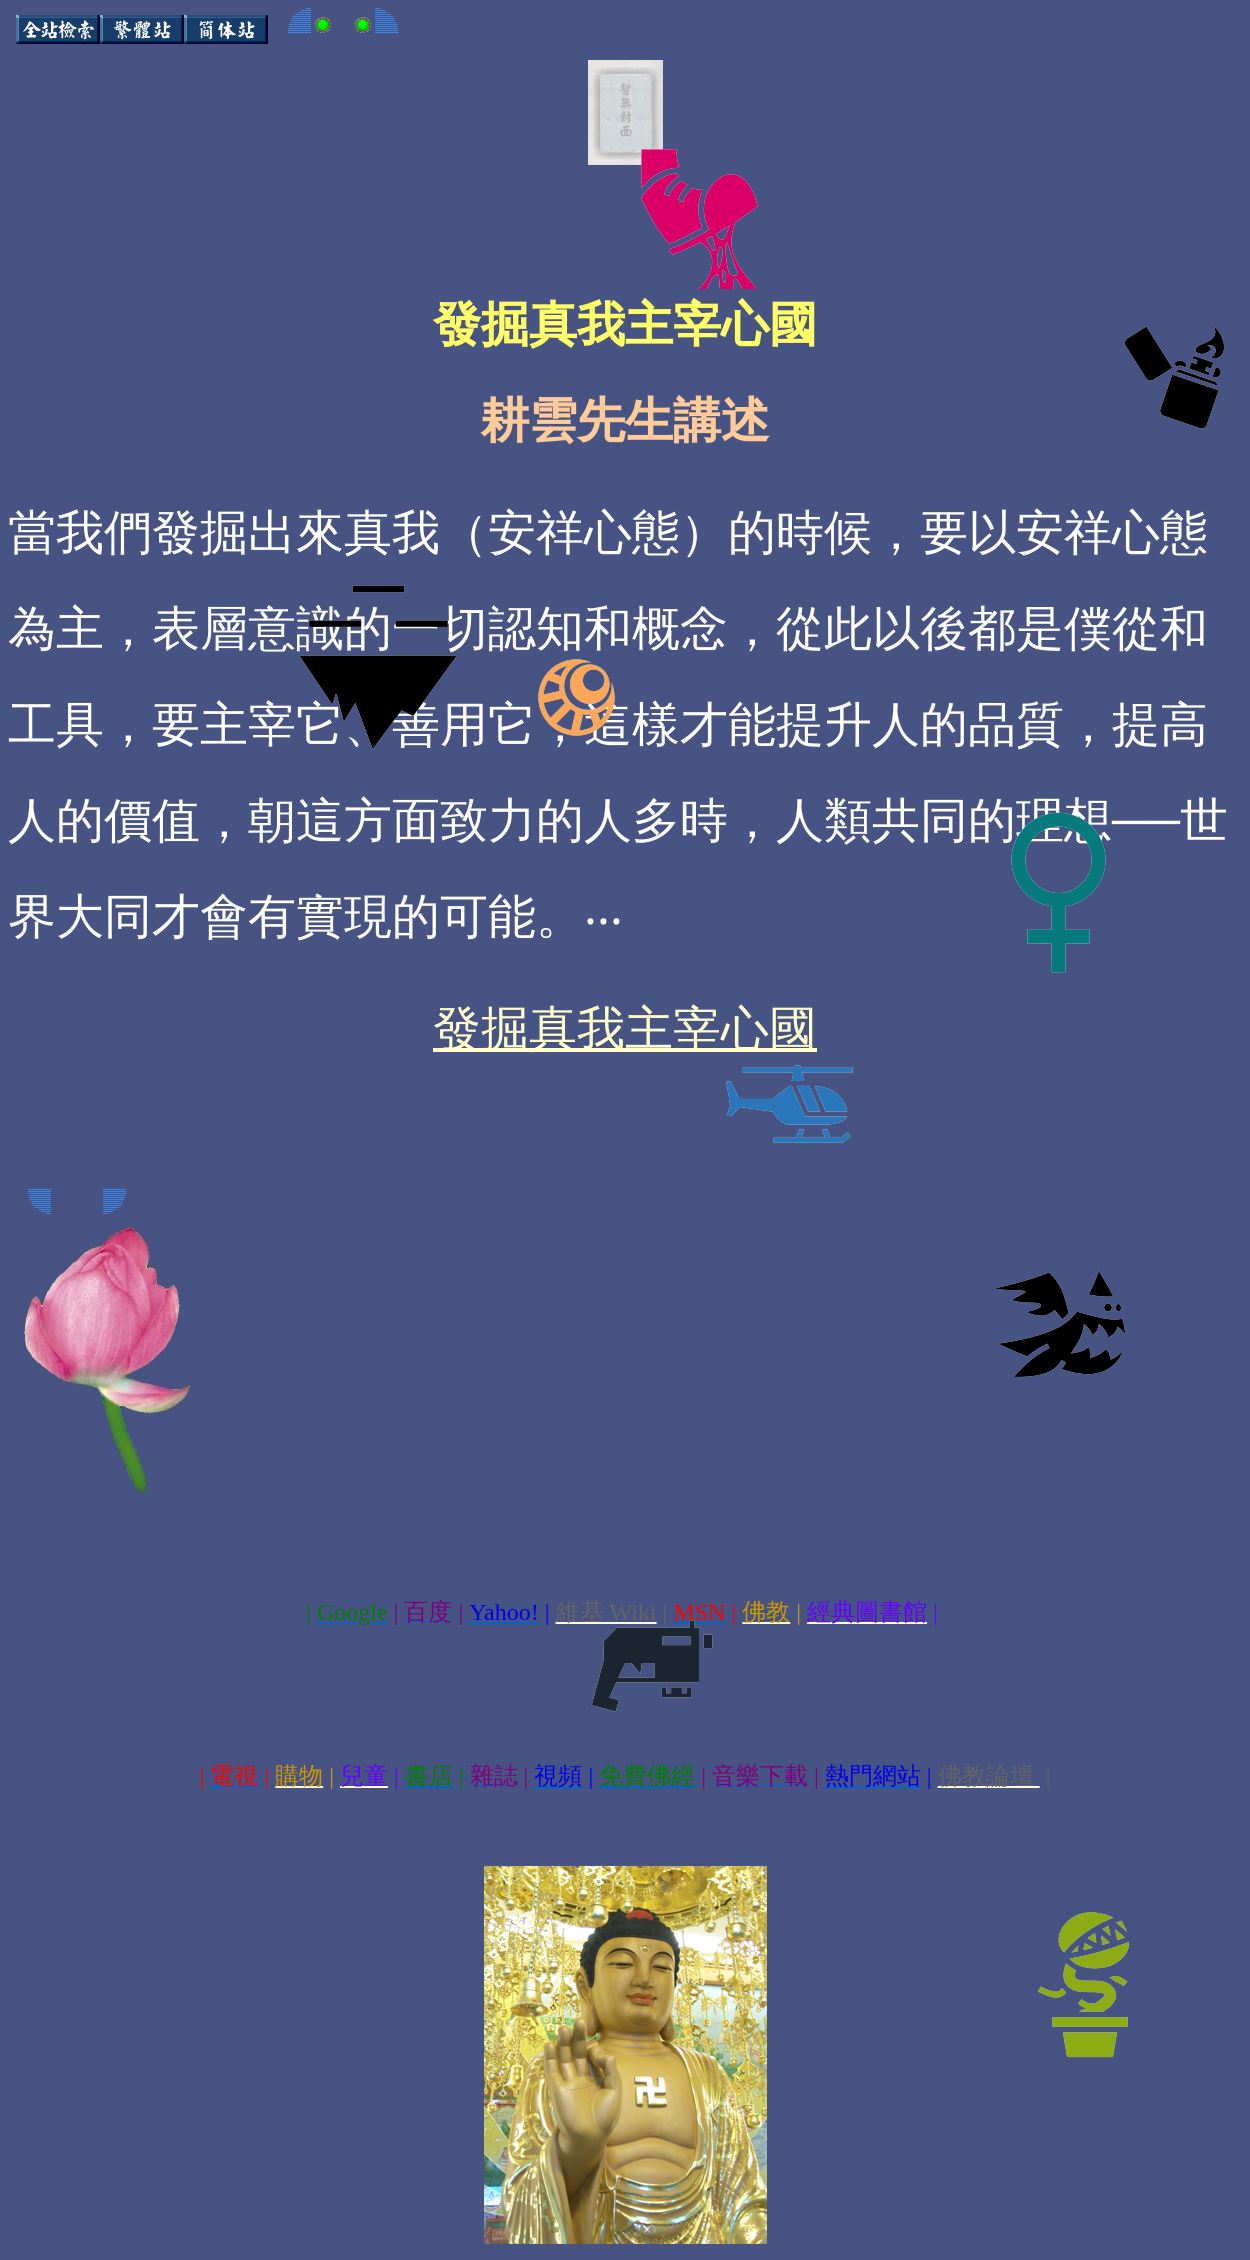 The height and width of the screenshot is (2260, 1250). Describe the element at coordinates (1174, 377) in the screenshot. I see `ignite or activate a fire-related feature` at that location.